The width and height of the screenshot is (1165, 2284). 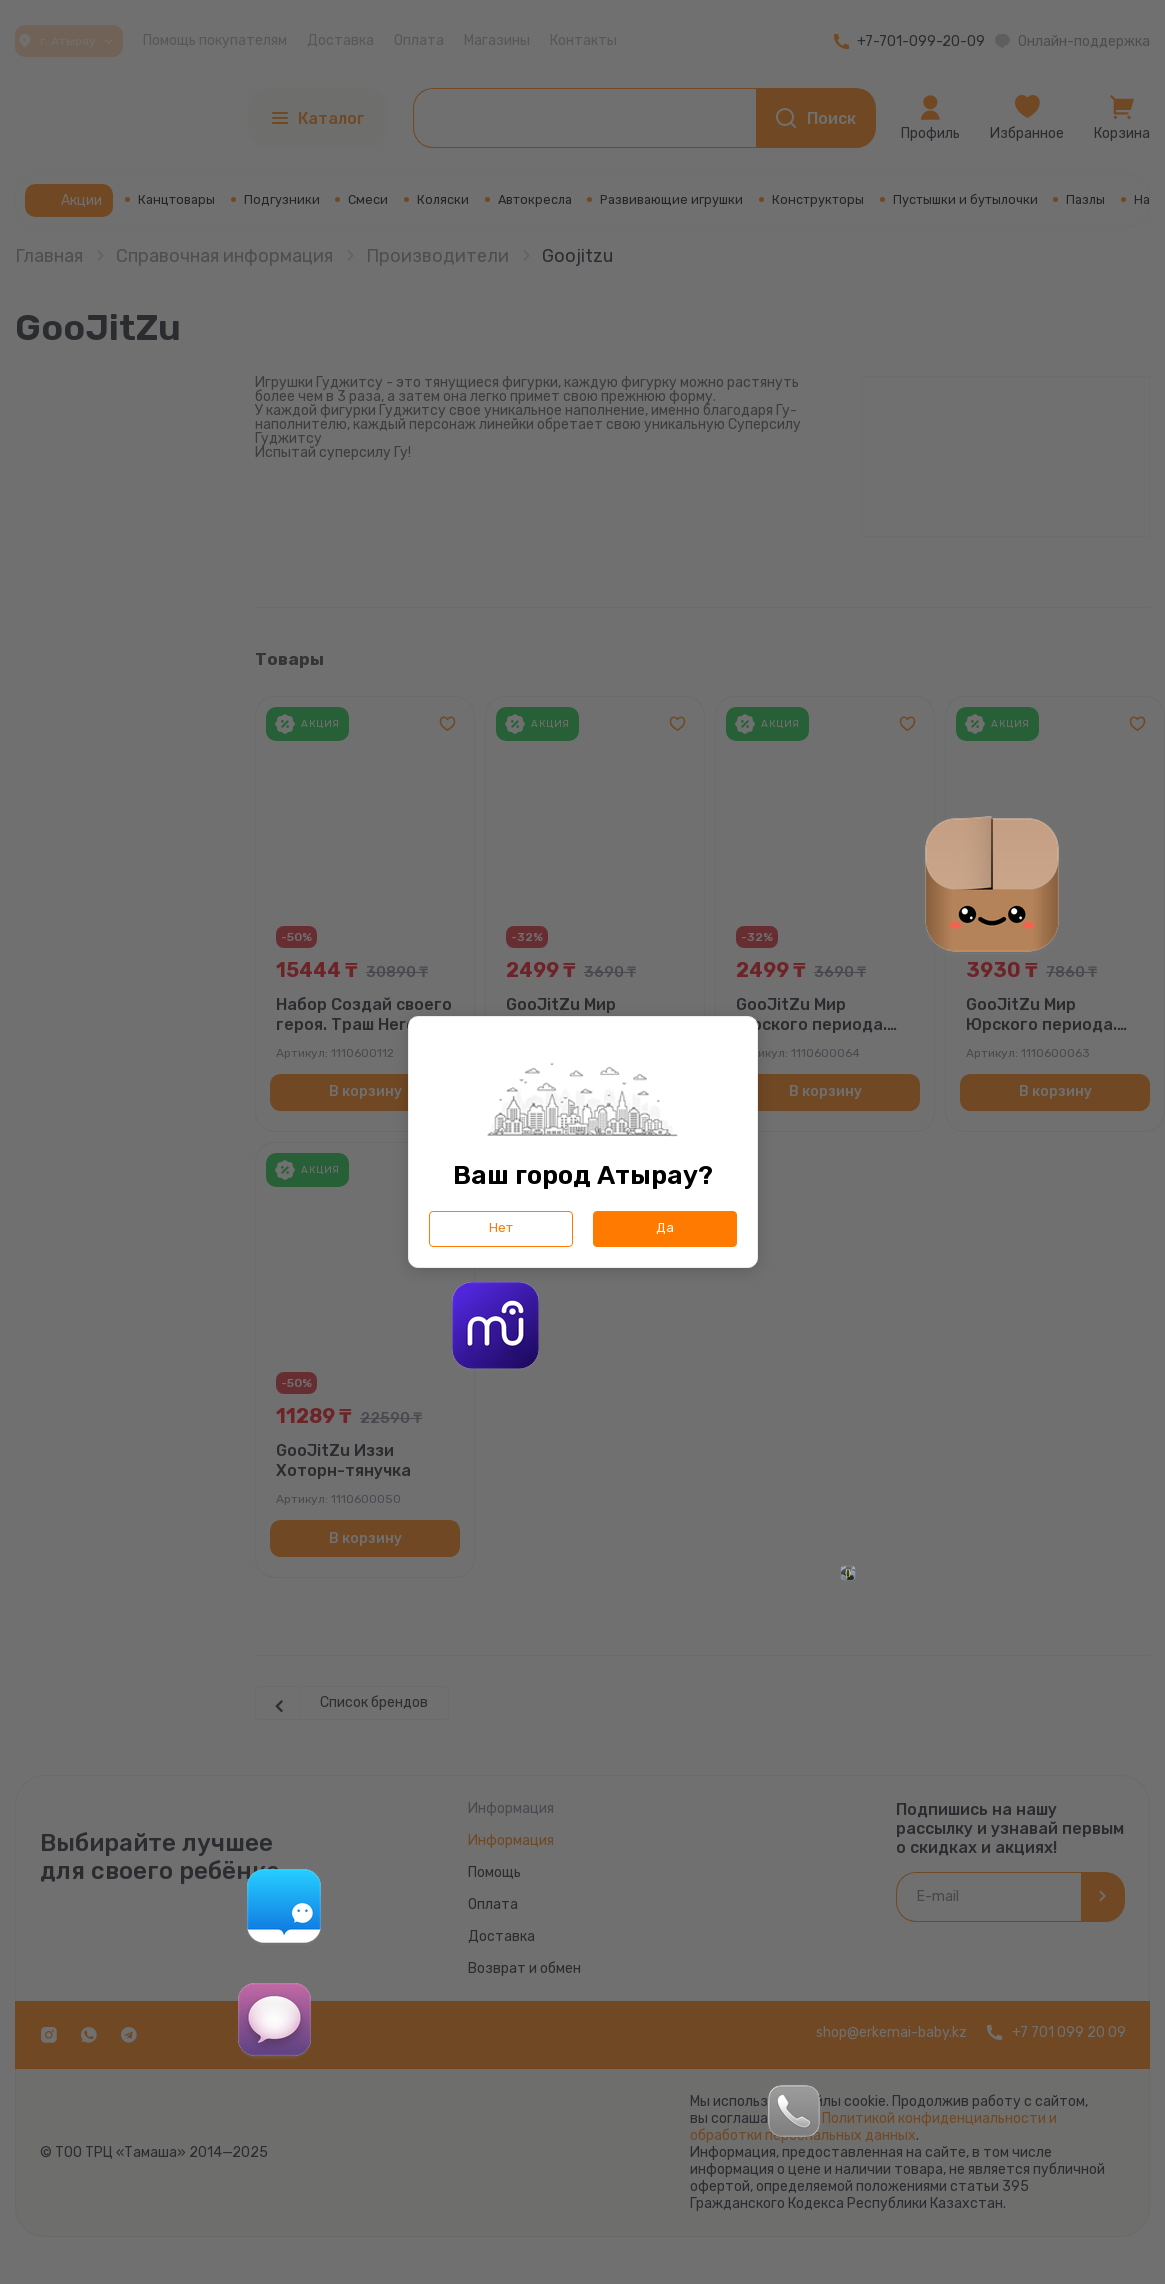 I want to click on open the phone app to make a call, so click(x=794, y=2111).